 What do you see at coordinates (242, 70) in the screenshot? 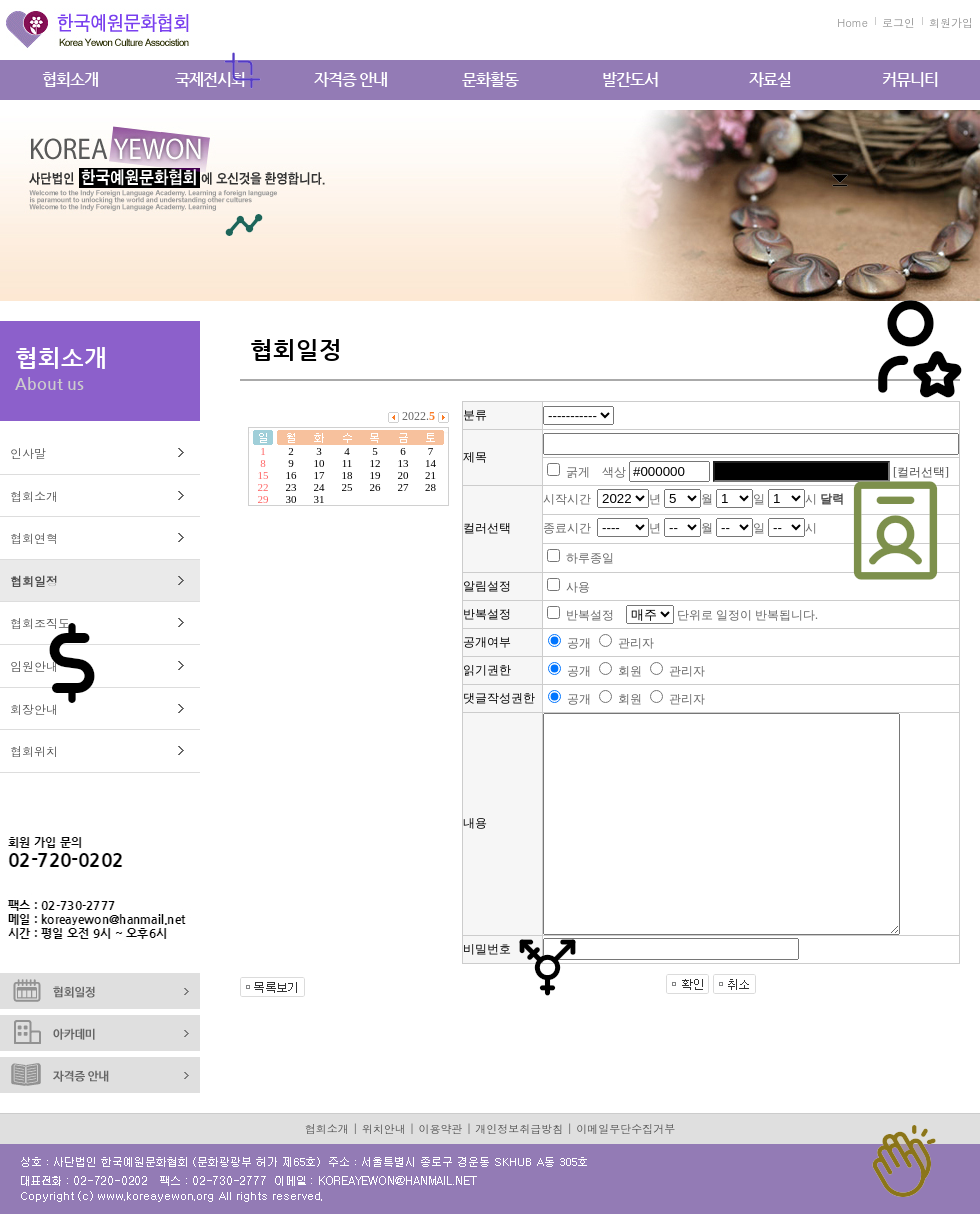
I see `crop an image or photo` at bounding box center [242, 70].